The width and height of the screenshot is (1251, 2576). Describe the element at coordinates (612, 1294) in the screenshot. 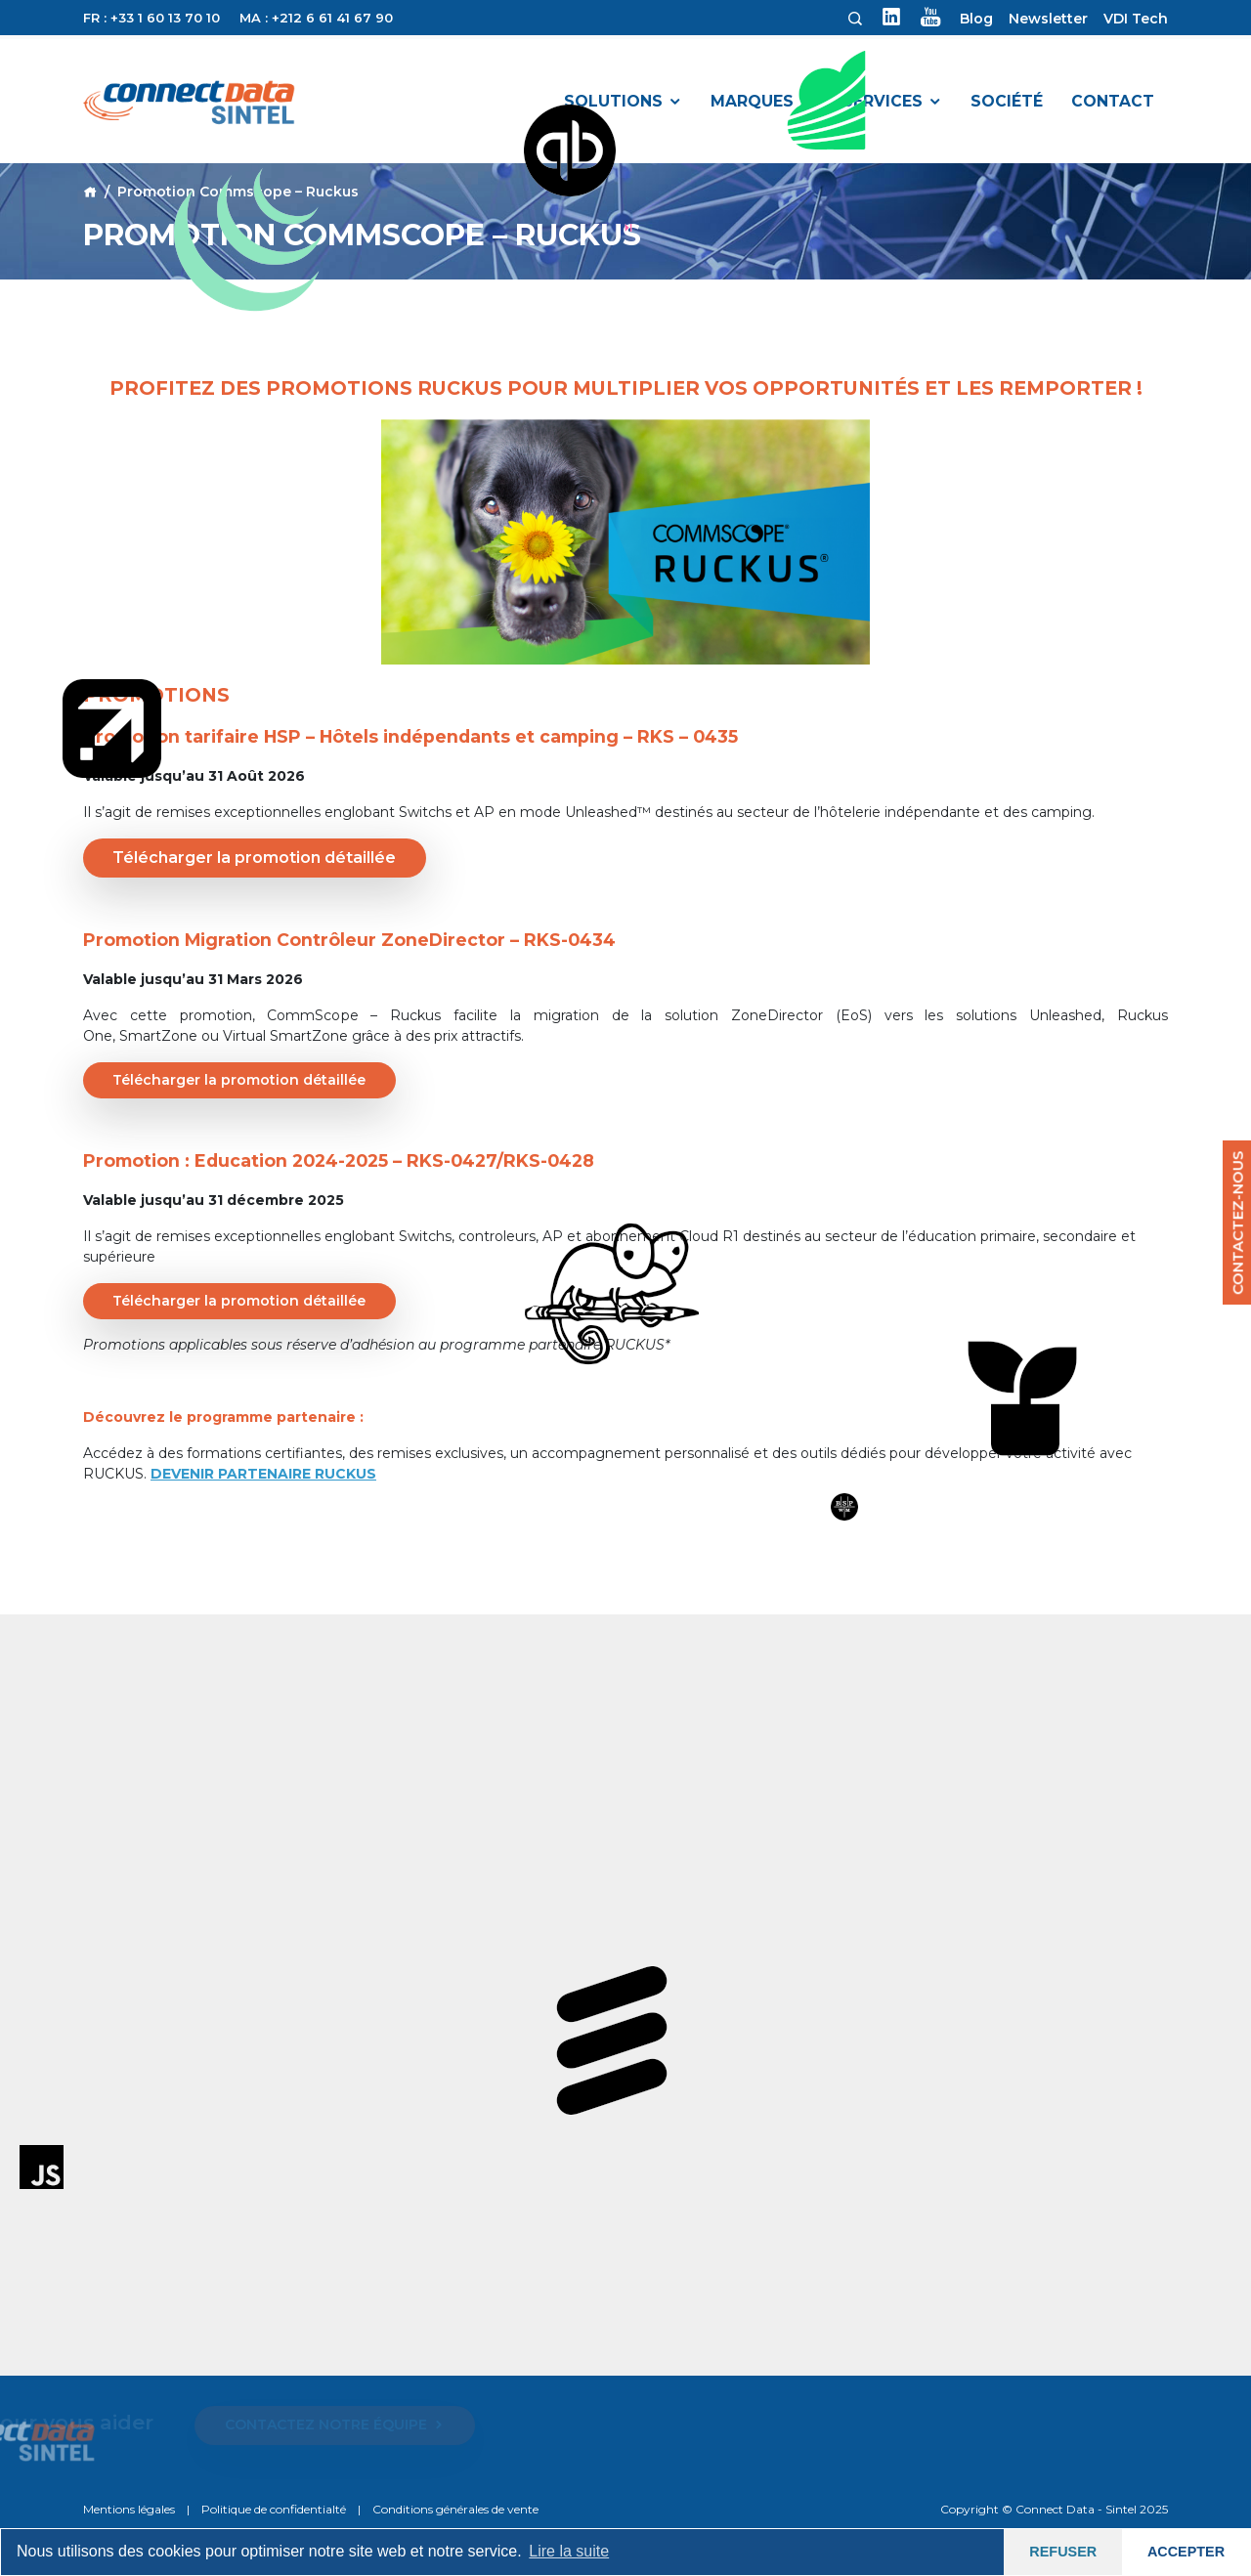

I see `open notepad++ text editor` at that location.